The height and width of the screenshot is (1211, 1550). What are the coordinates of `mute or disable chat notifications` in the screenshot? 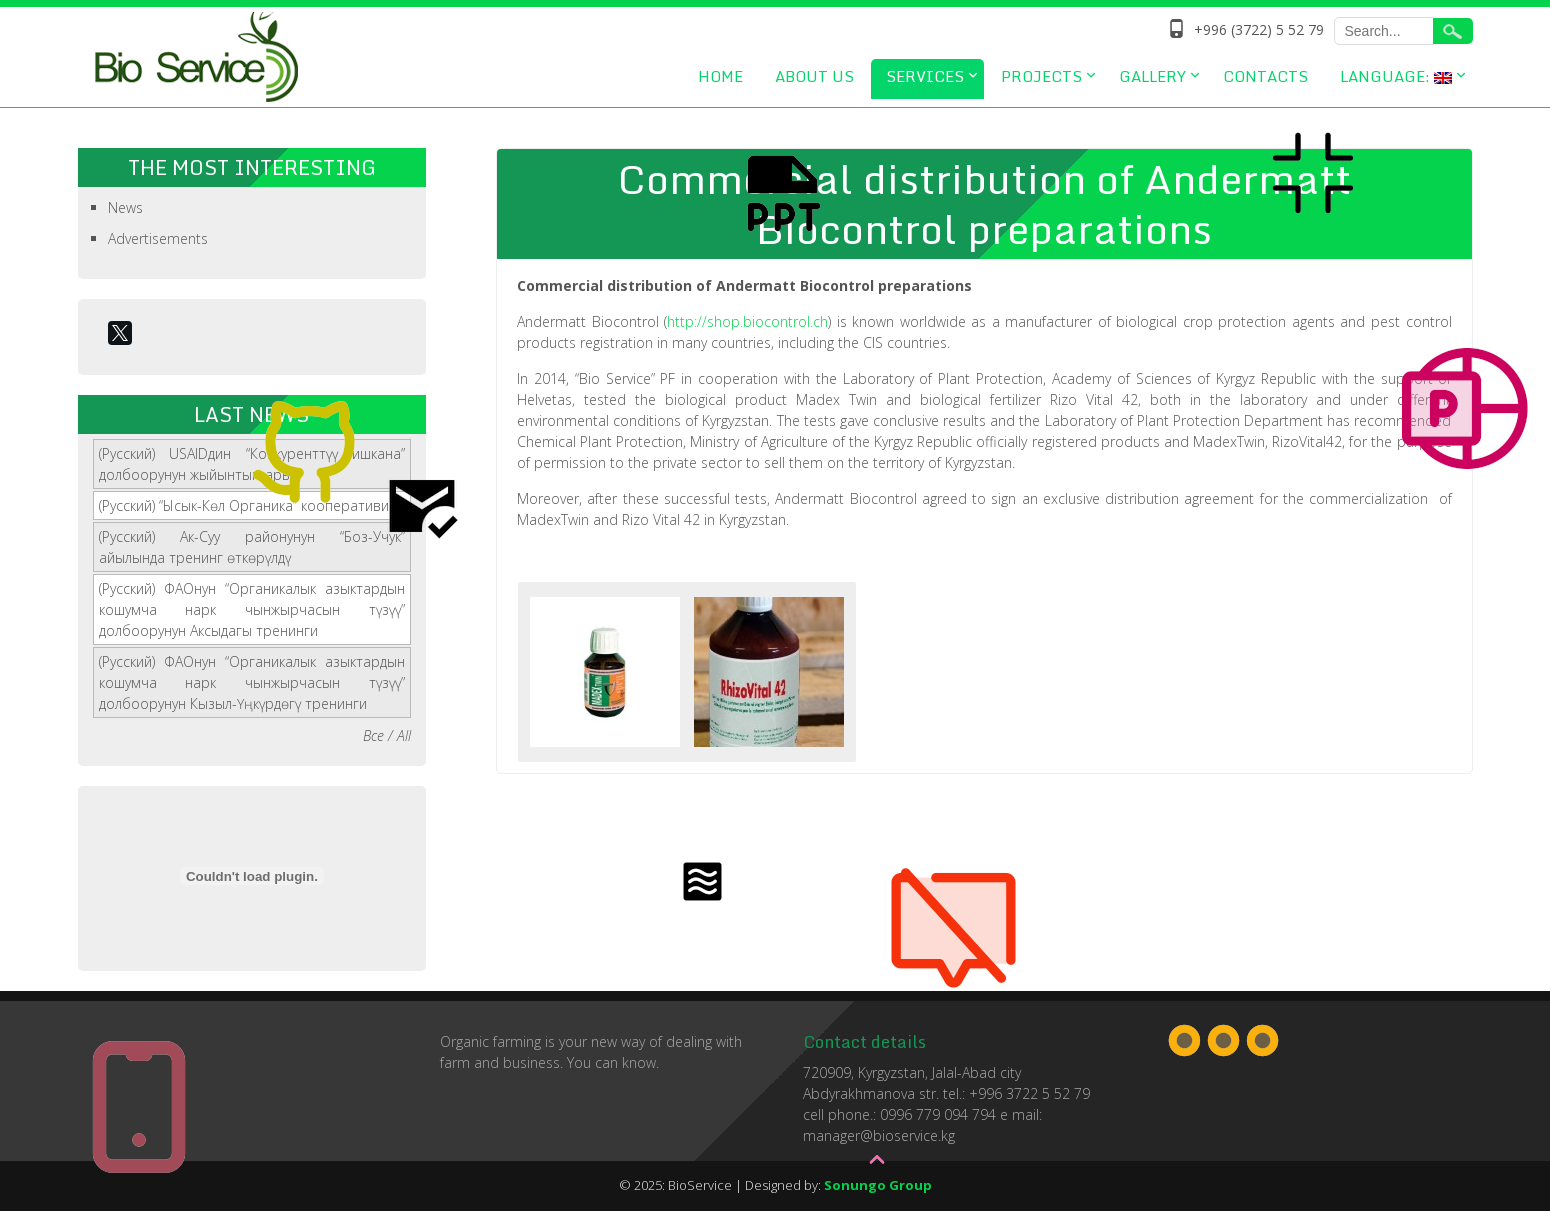 It's located at (953, 925).